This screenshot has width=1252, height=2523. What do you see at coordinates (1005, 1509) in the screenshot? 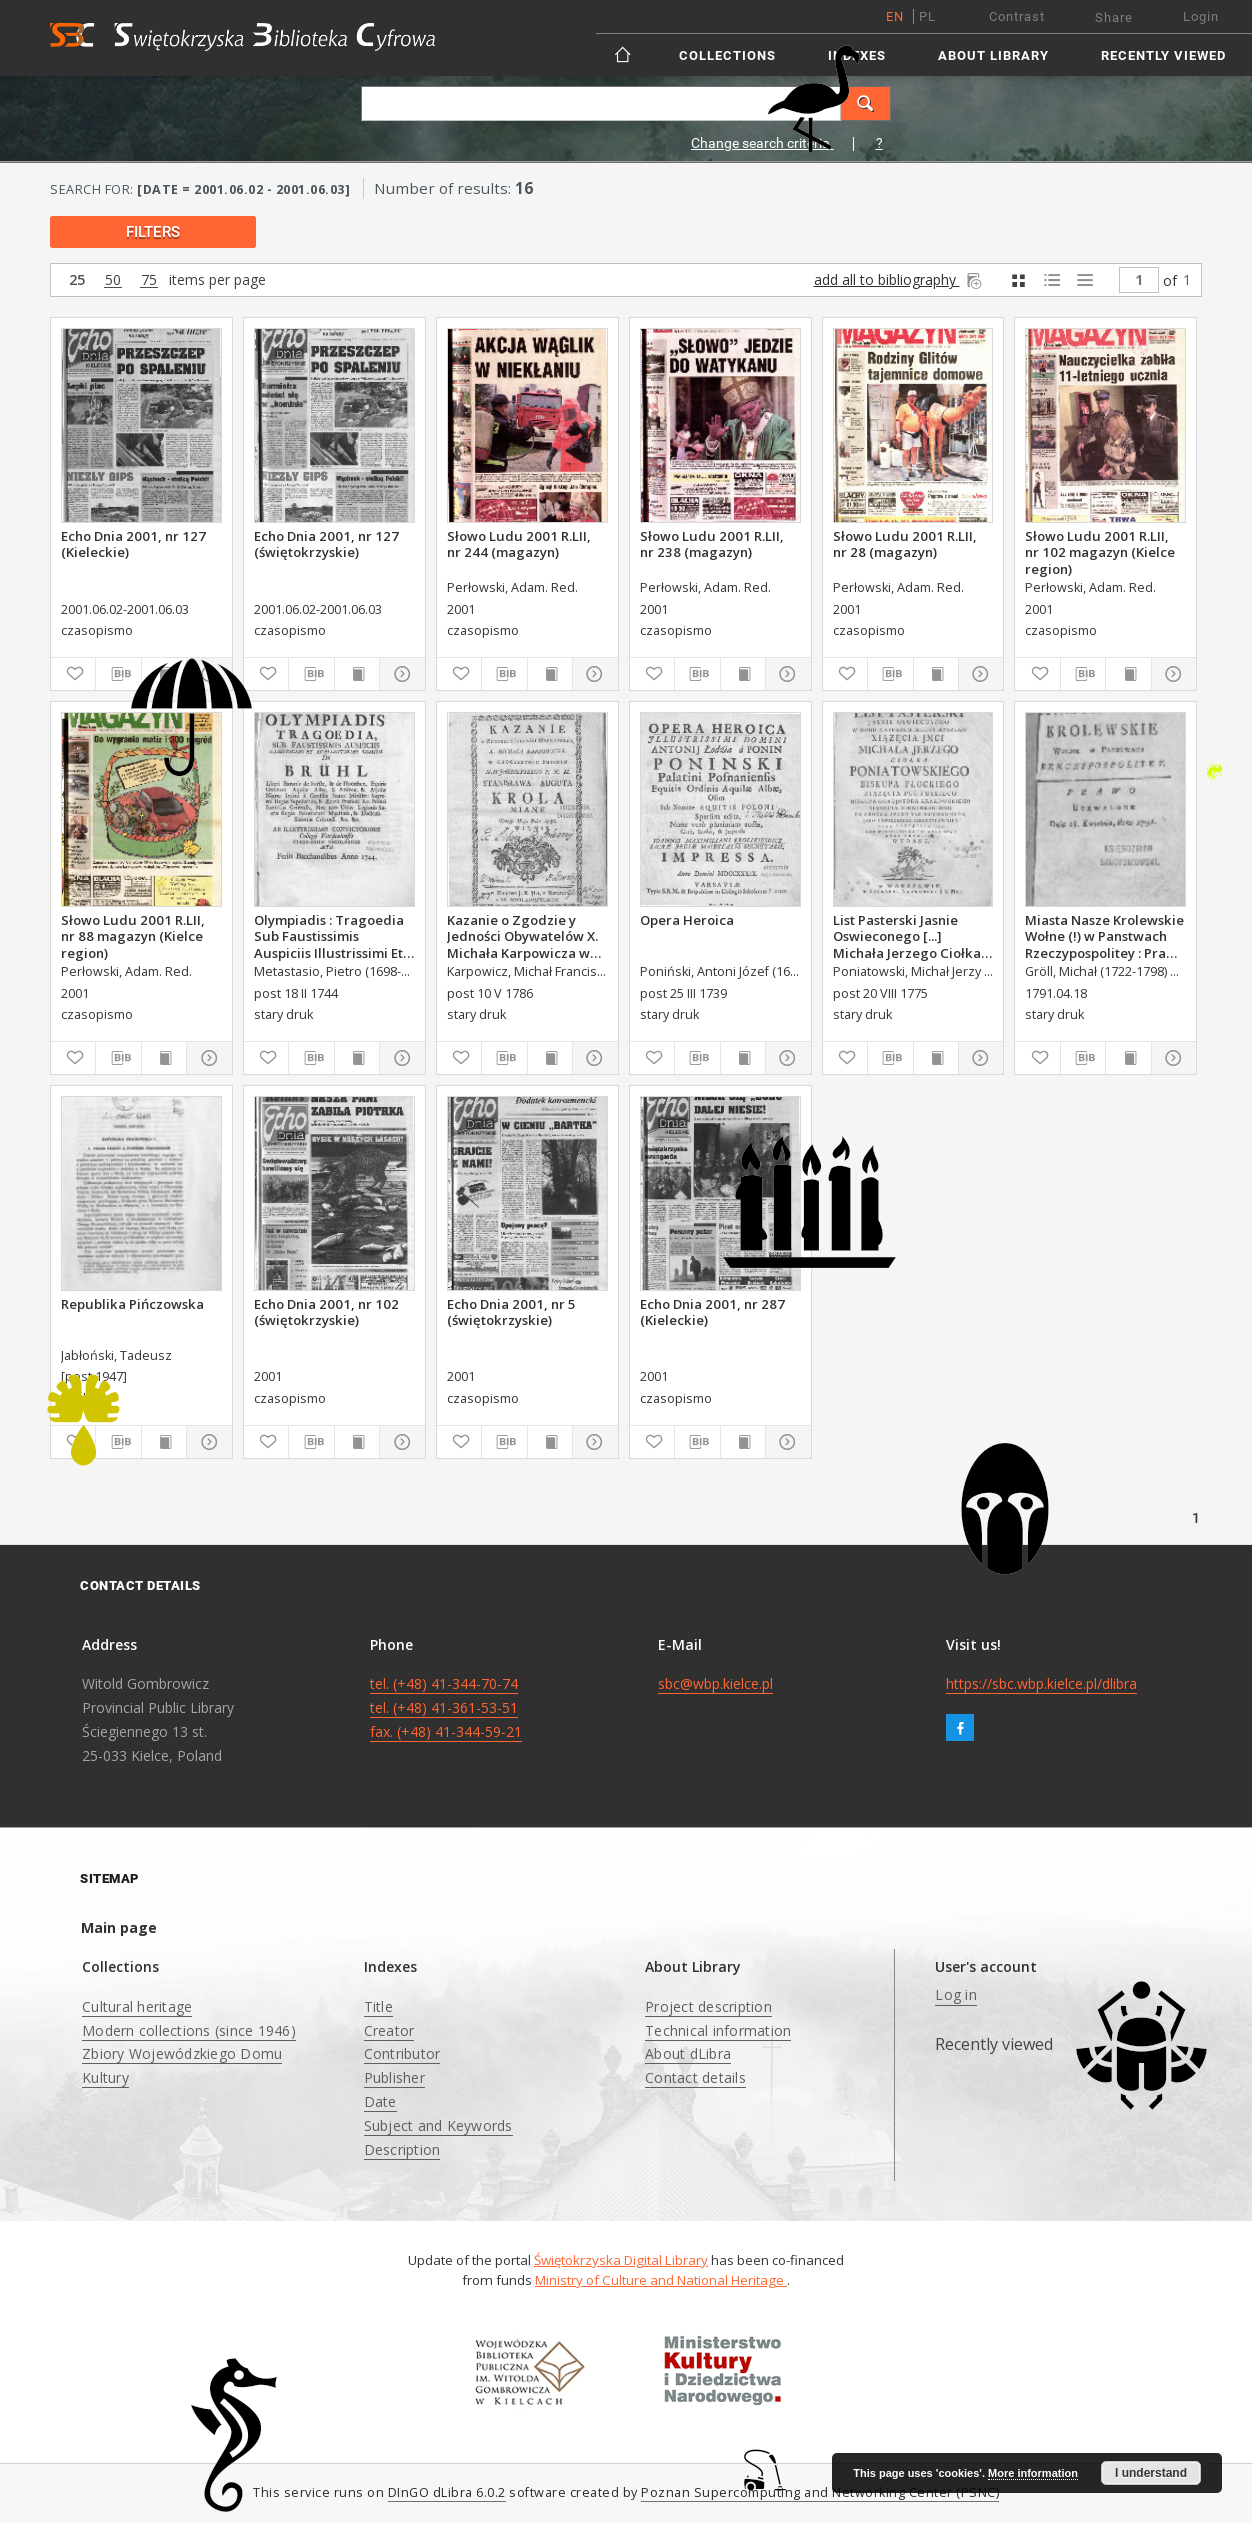
I see `indicates sadness or crying emotion in game` at bounding box center [1005, 1509].